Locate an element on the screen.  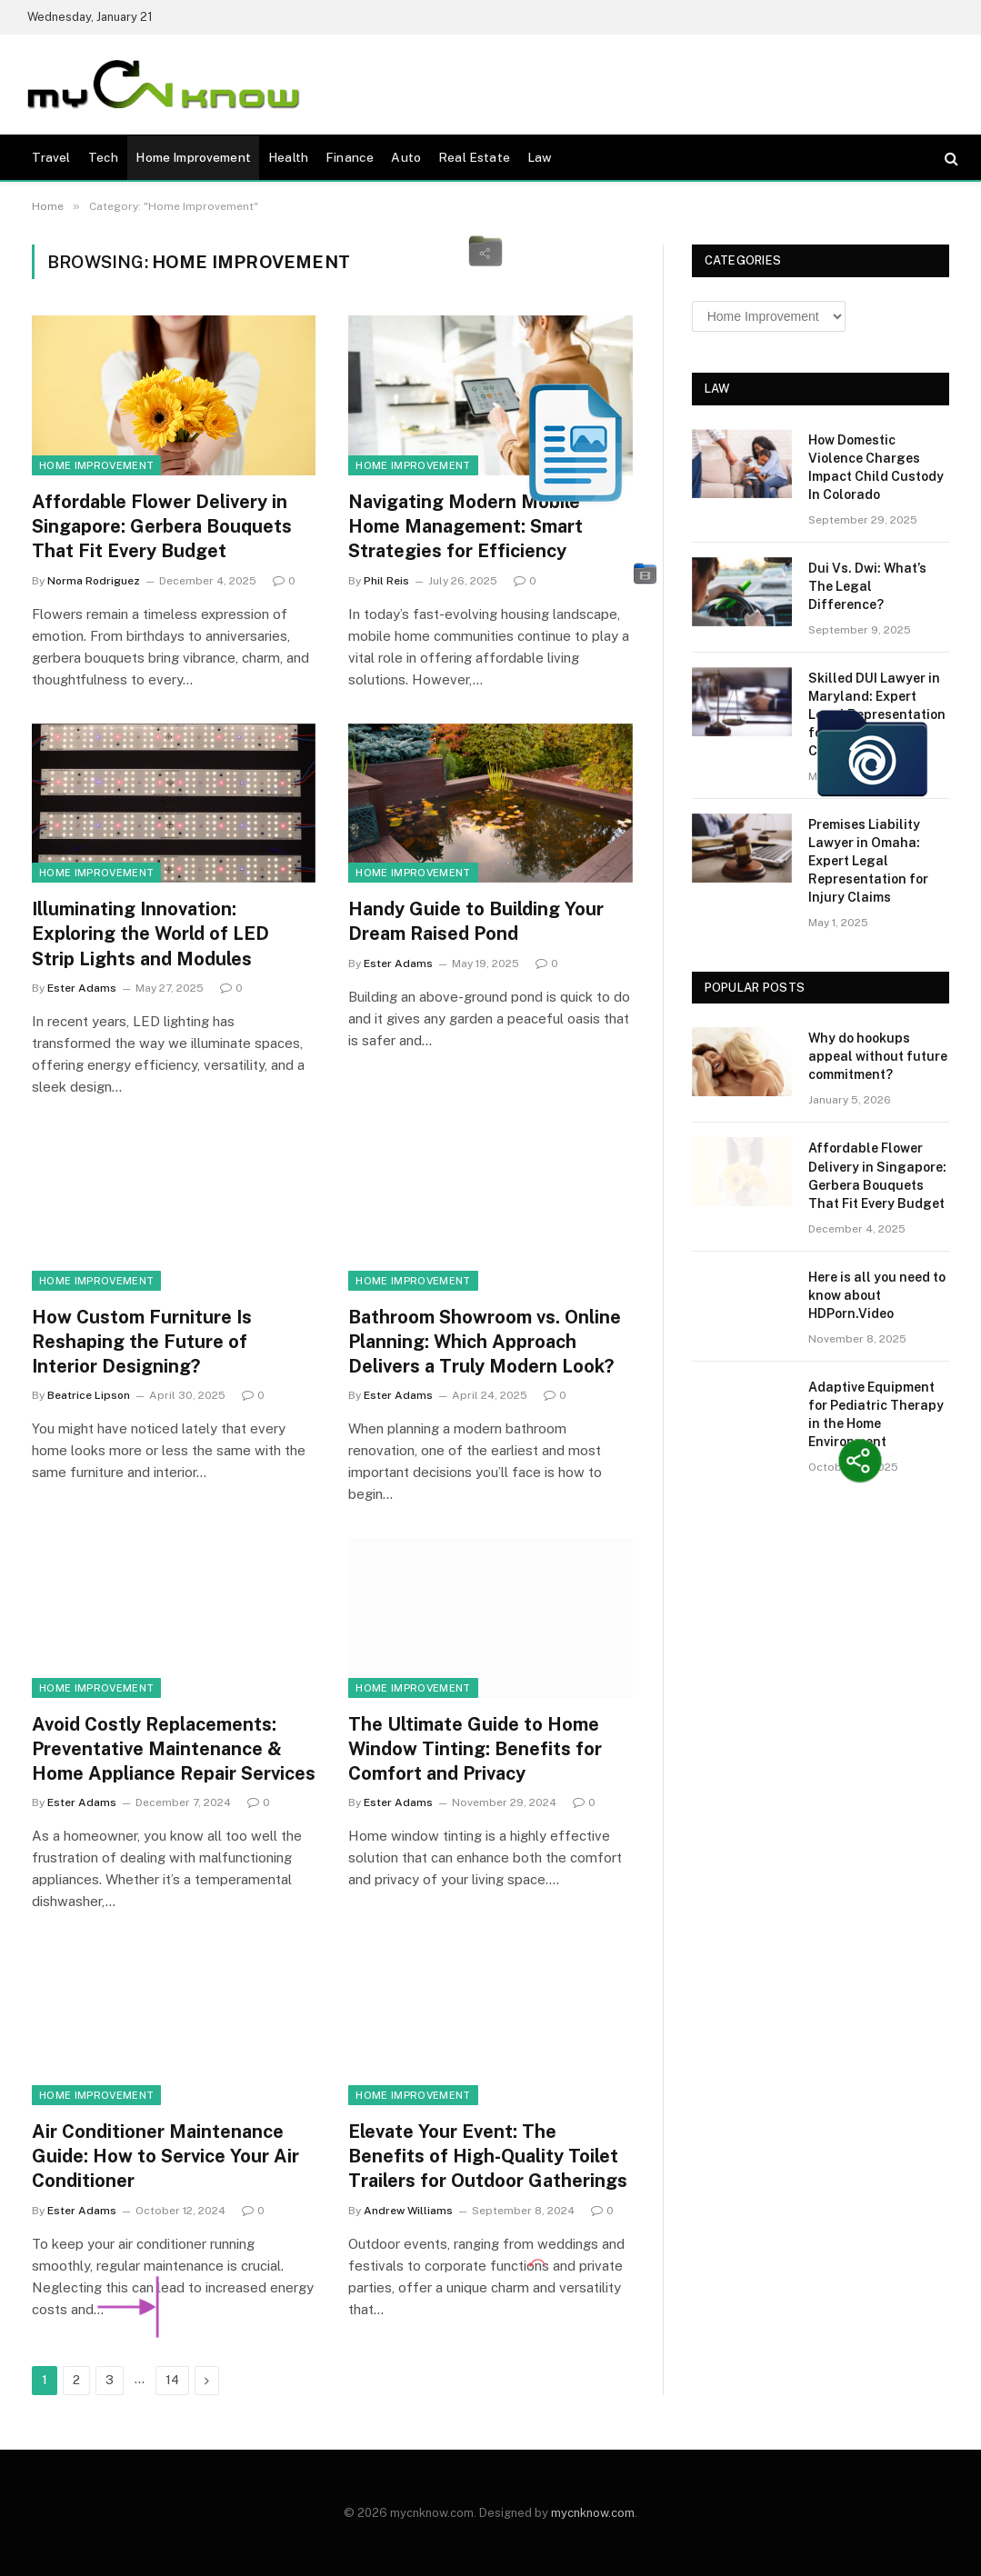
indicates a shared file or folder is located at coordinates (860, 1461).